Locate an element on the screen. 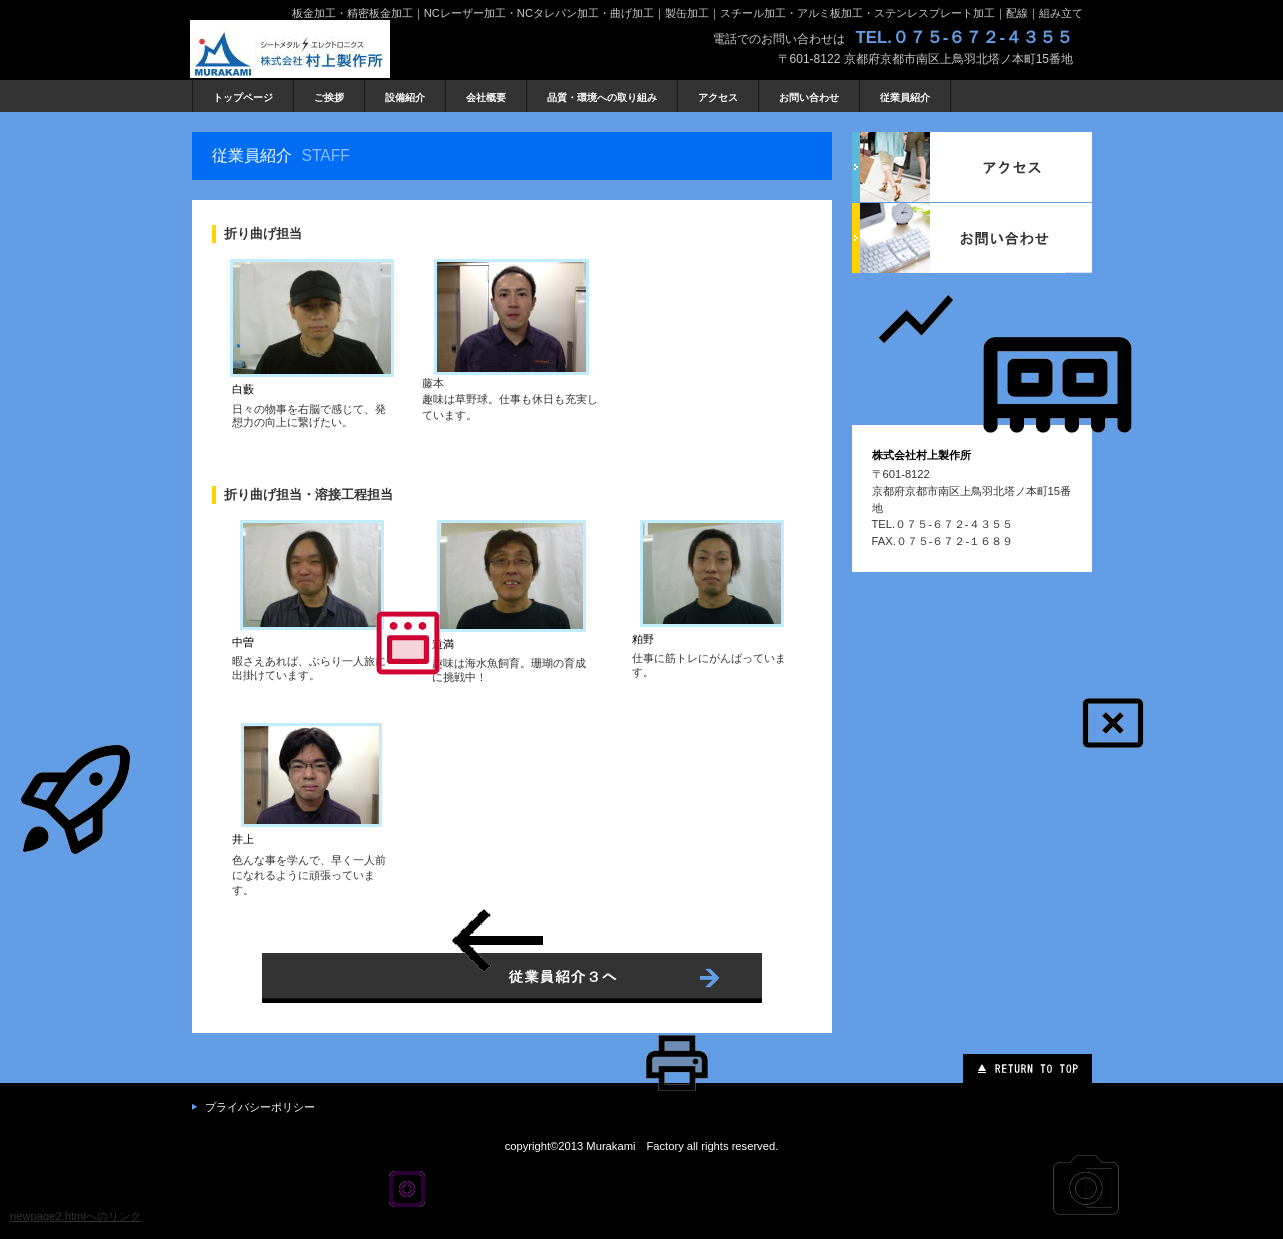  launch or deploy a project is located at coordinates (75, 799).